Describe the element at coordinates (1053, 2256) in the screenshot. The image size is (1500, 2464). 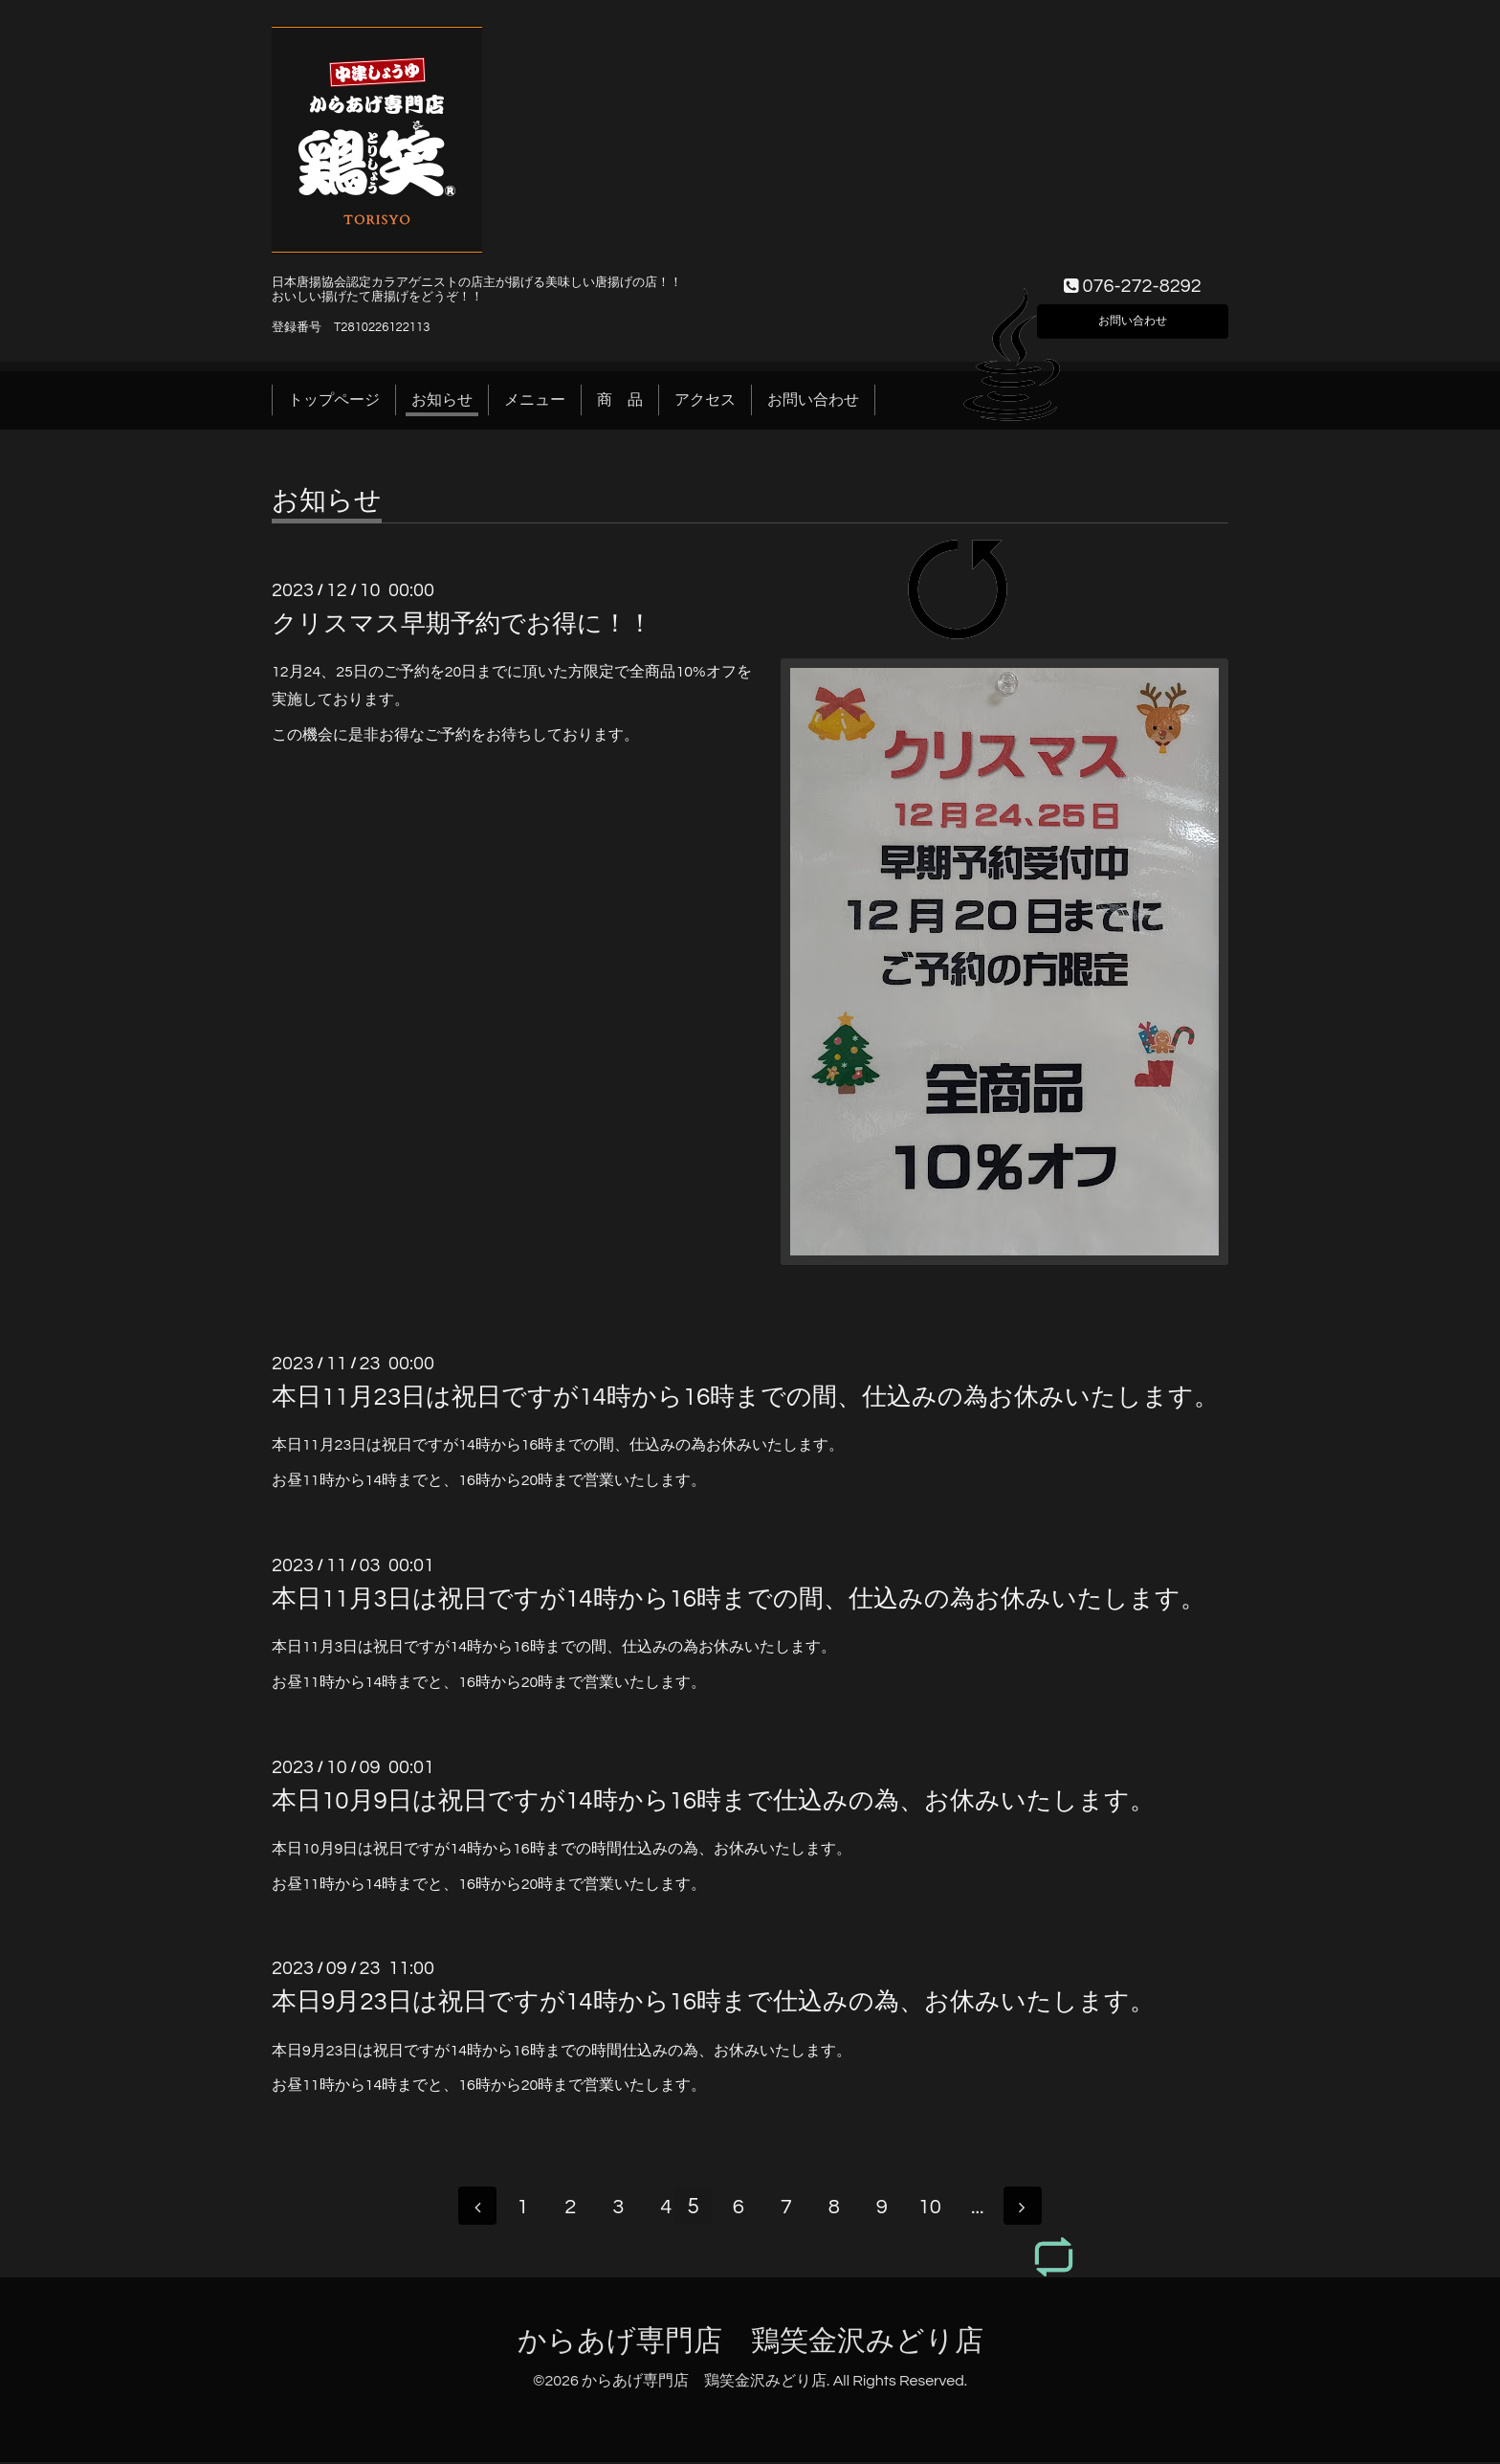
I see `enable repeat or loop playback` at that location.